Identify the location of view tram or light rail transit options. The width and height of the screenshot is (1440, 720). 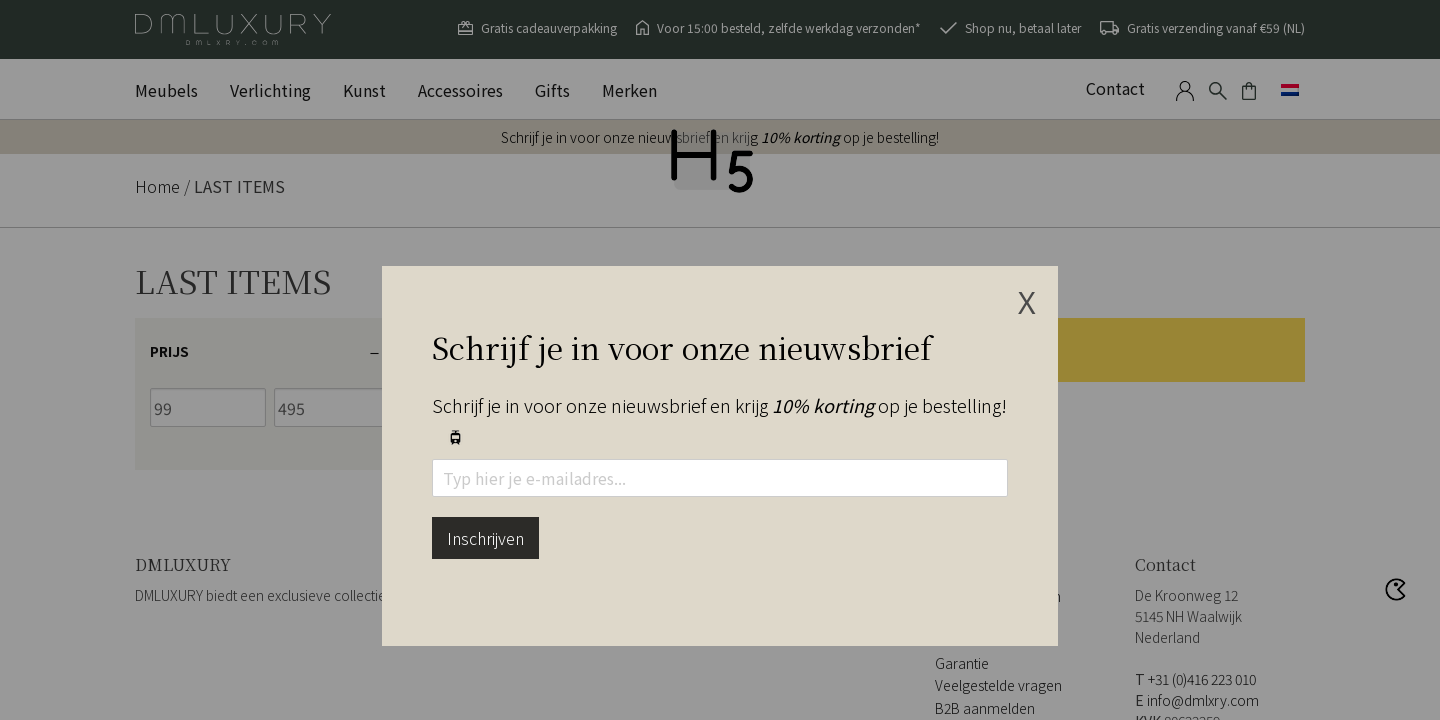
(455, 437).